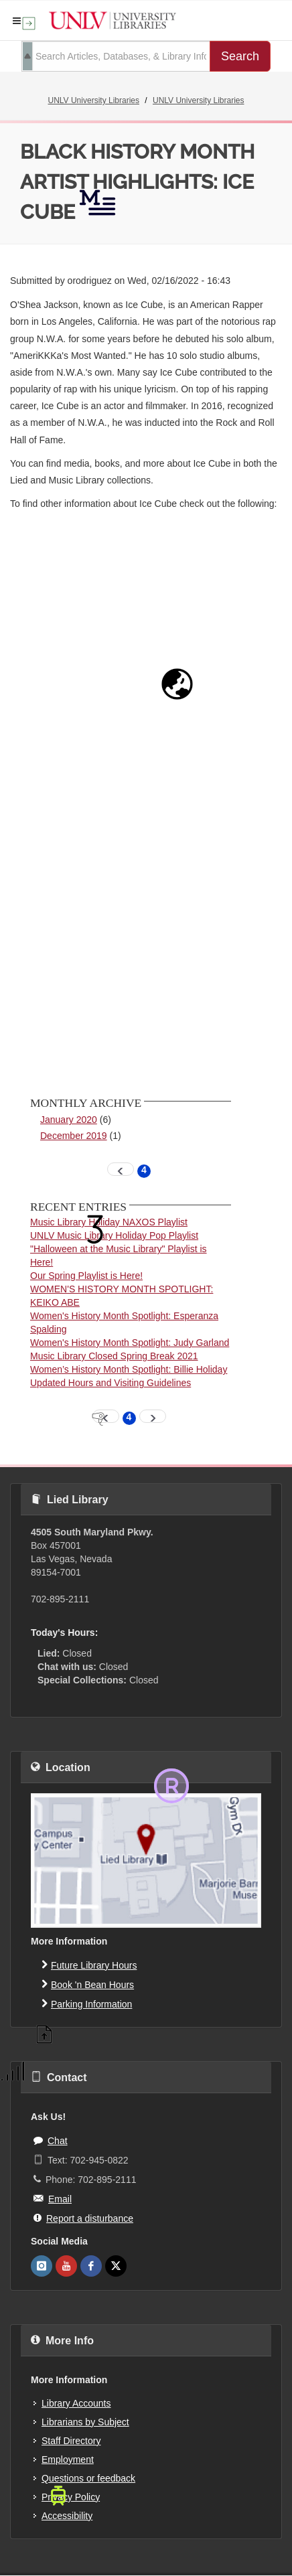  Describe the element at coordinates (13, 2071) in the screenshot. I see `indicates cellular or network signal strength` at that location.